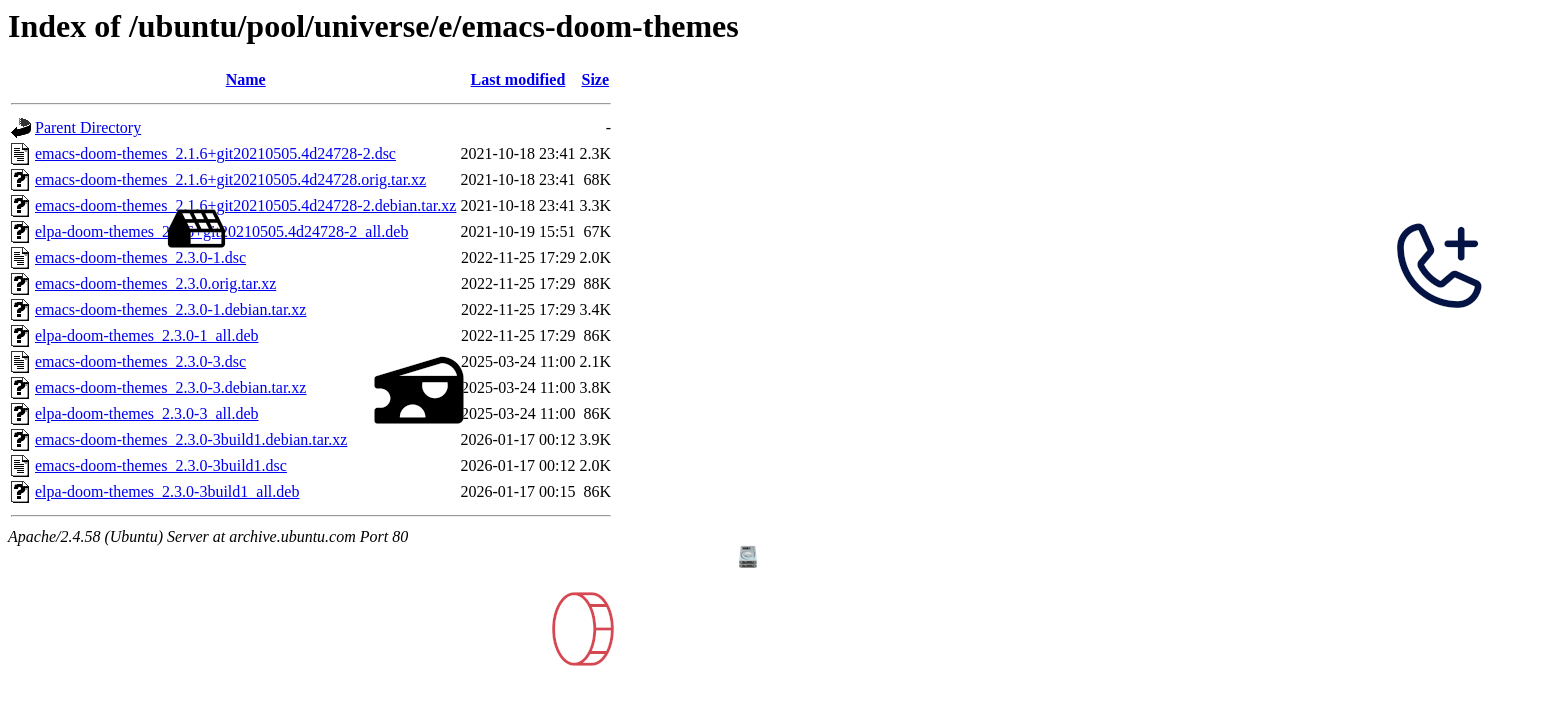 This screenshot has width=1568, height=720. I want to click on access solar panel settings, so click(196, 230).